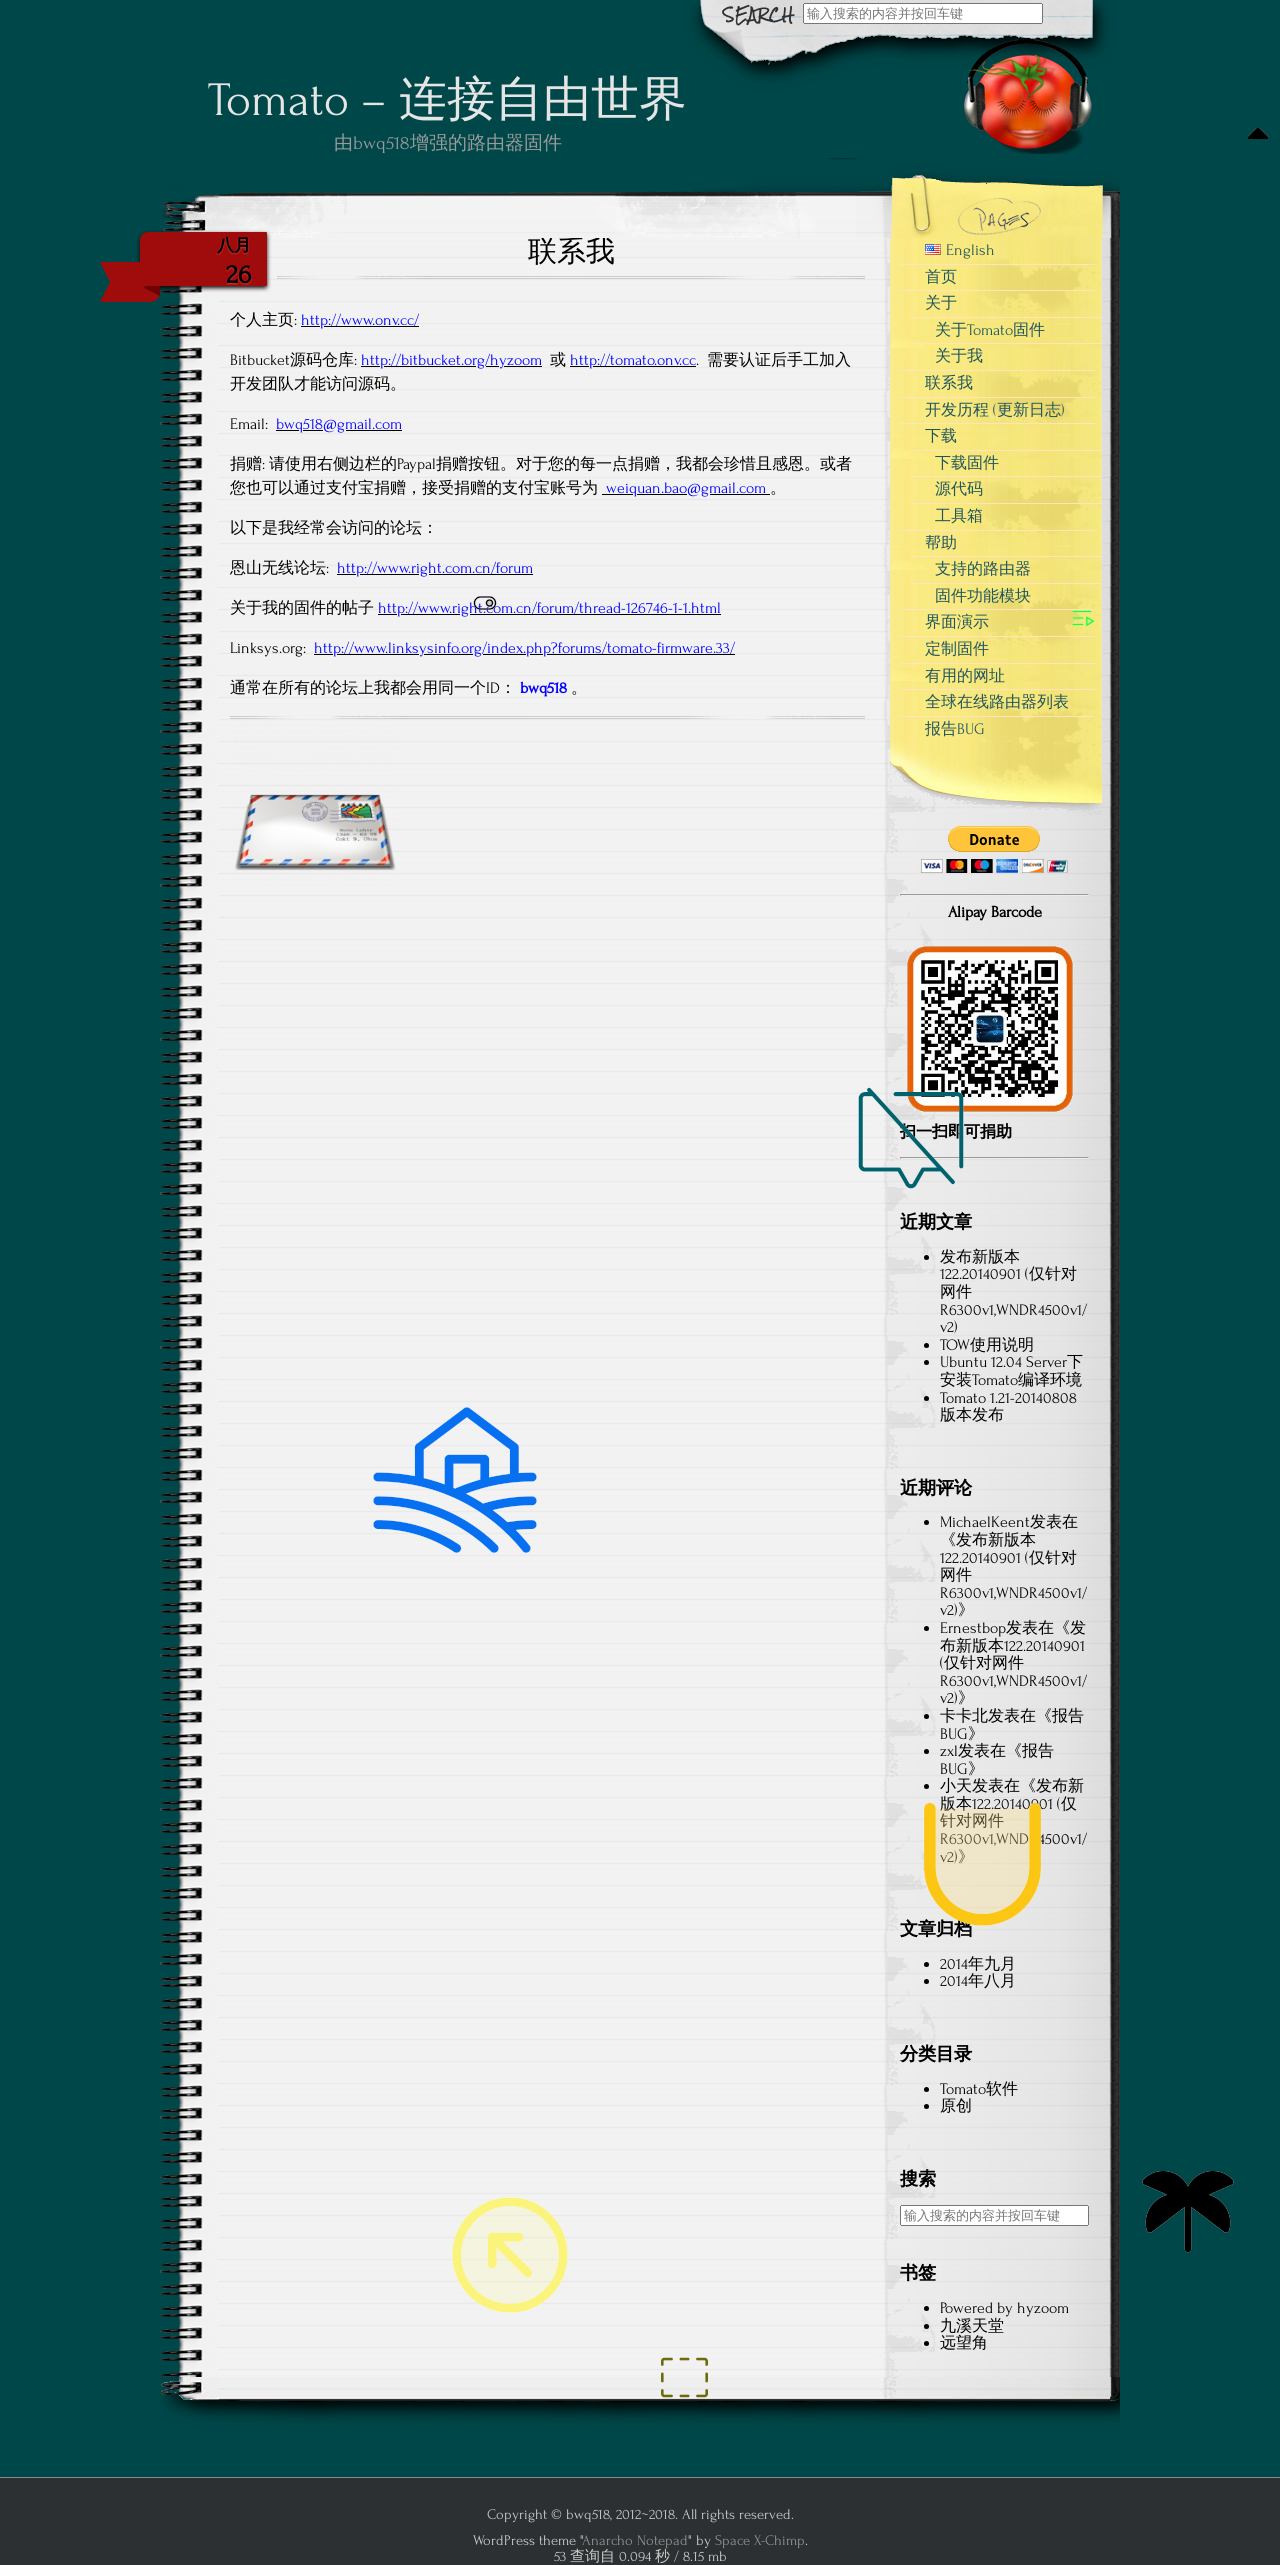 The width and height of the screenshot is (1280, 2565). Describe the element at coordinates (1082, 618) in the screenshot. I see `add to playback queue` at that location.